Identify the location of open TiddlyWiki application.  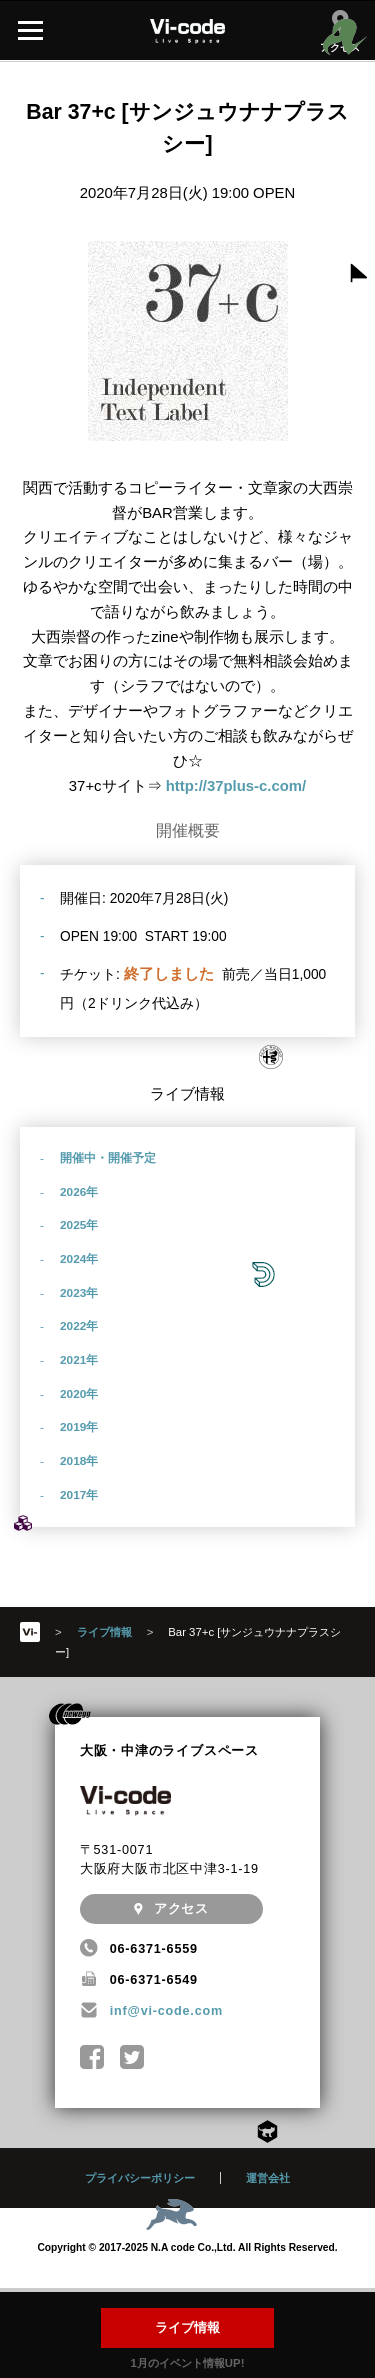
(267, 2131).